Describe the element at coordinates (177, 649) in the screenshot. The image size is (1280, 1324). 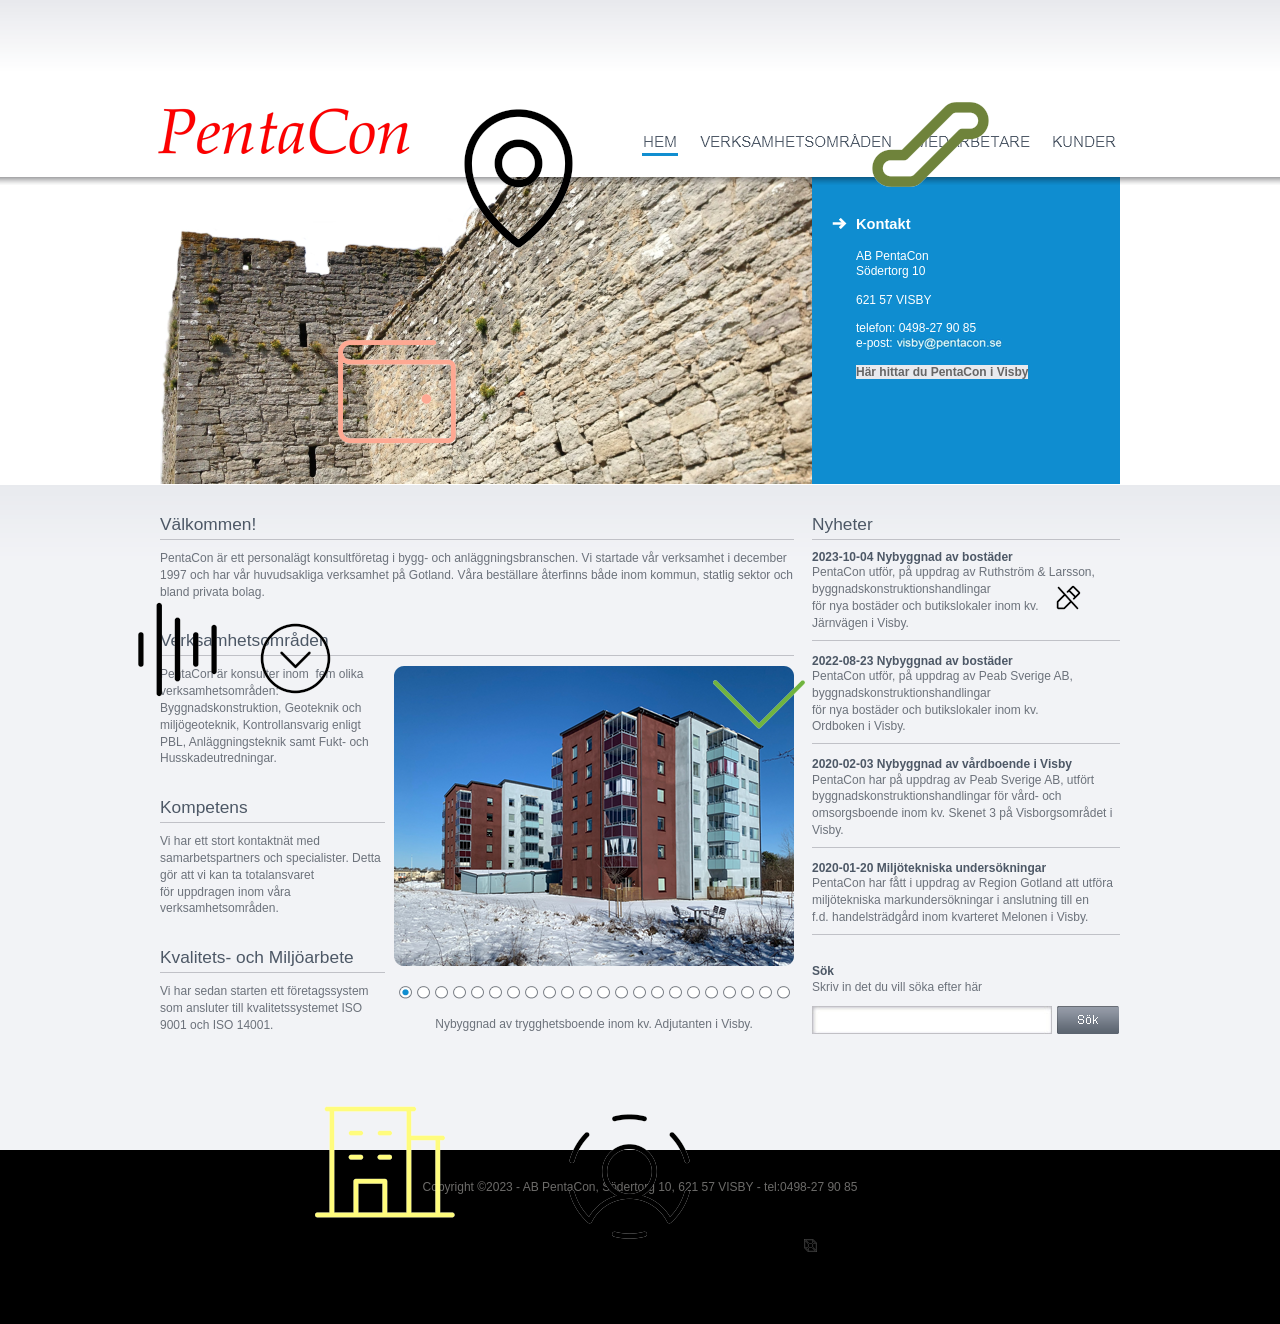
I see `audio or sound visualization` at that location.